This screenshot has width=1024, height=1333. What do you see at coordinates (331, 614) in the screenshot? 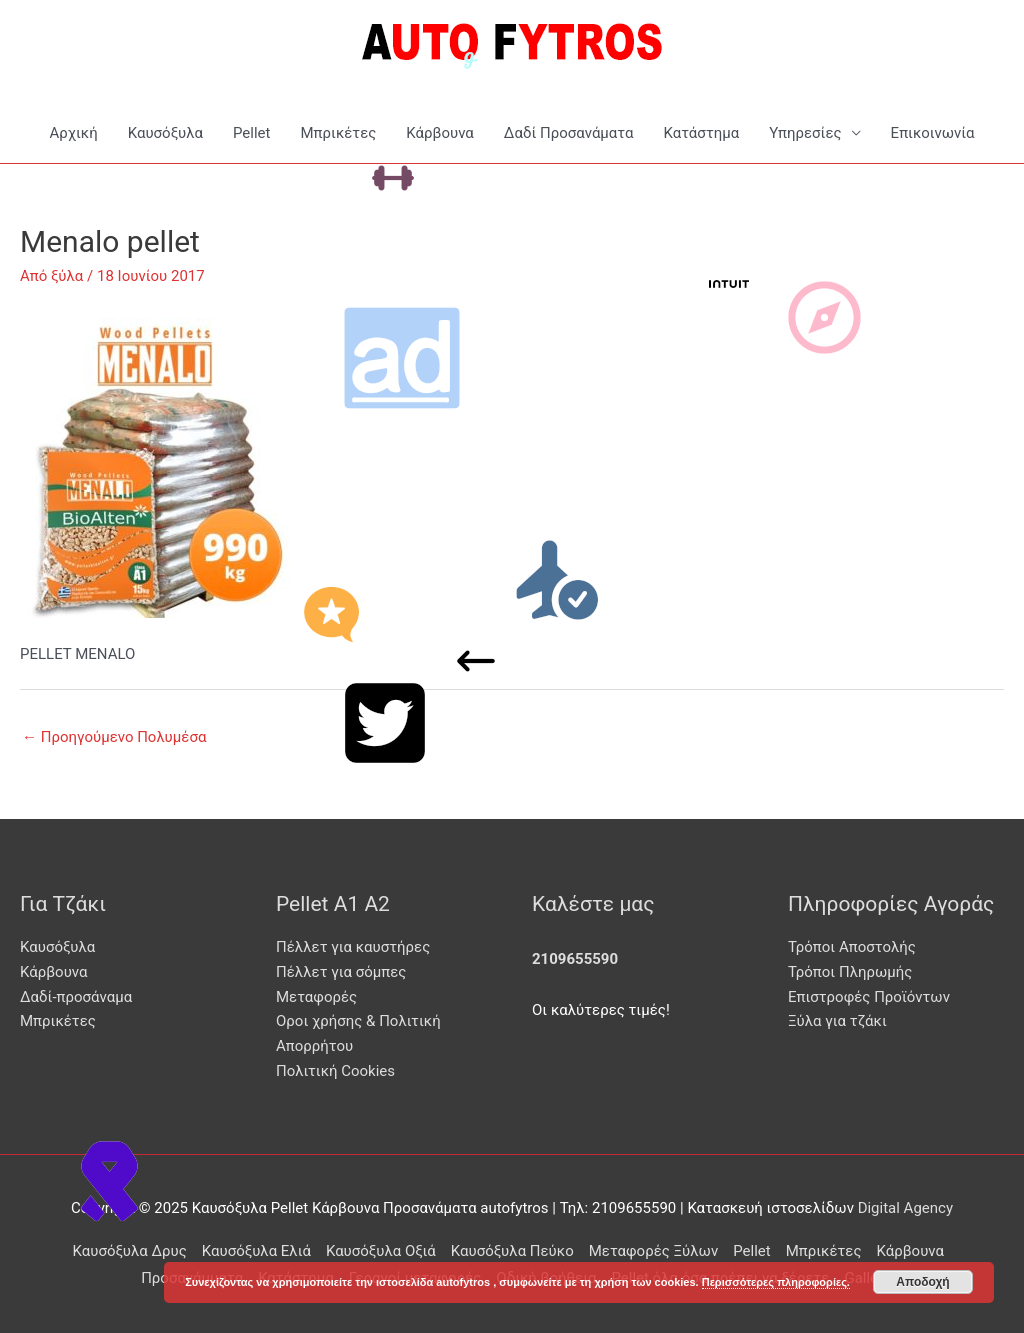
I see `micro.blog social platform logo` at bounding box center [331, 614].